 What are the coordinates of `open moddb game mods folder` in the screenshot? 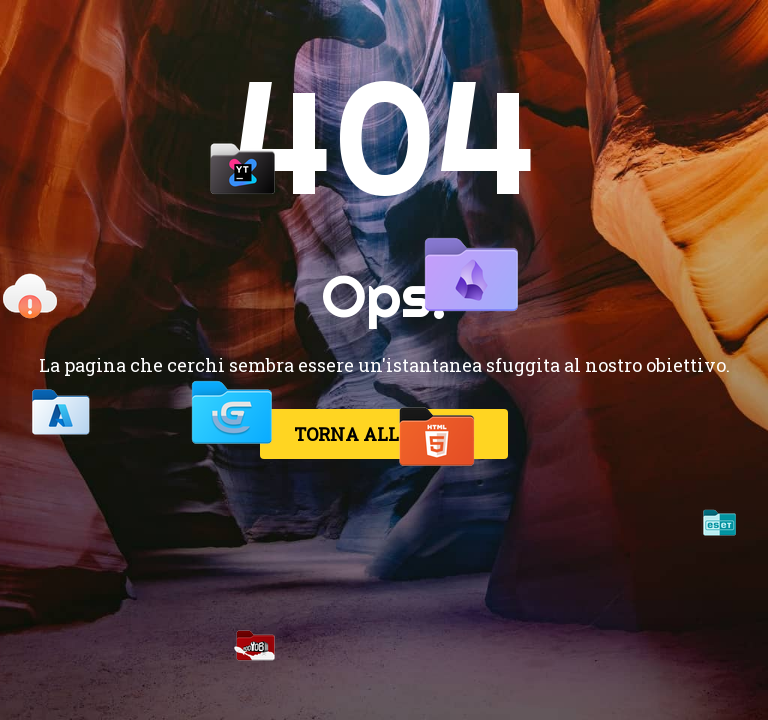 It's located at (255, 646).